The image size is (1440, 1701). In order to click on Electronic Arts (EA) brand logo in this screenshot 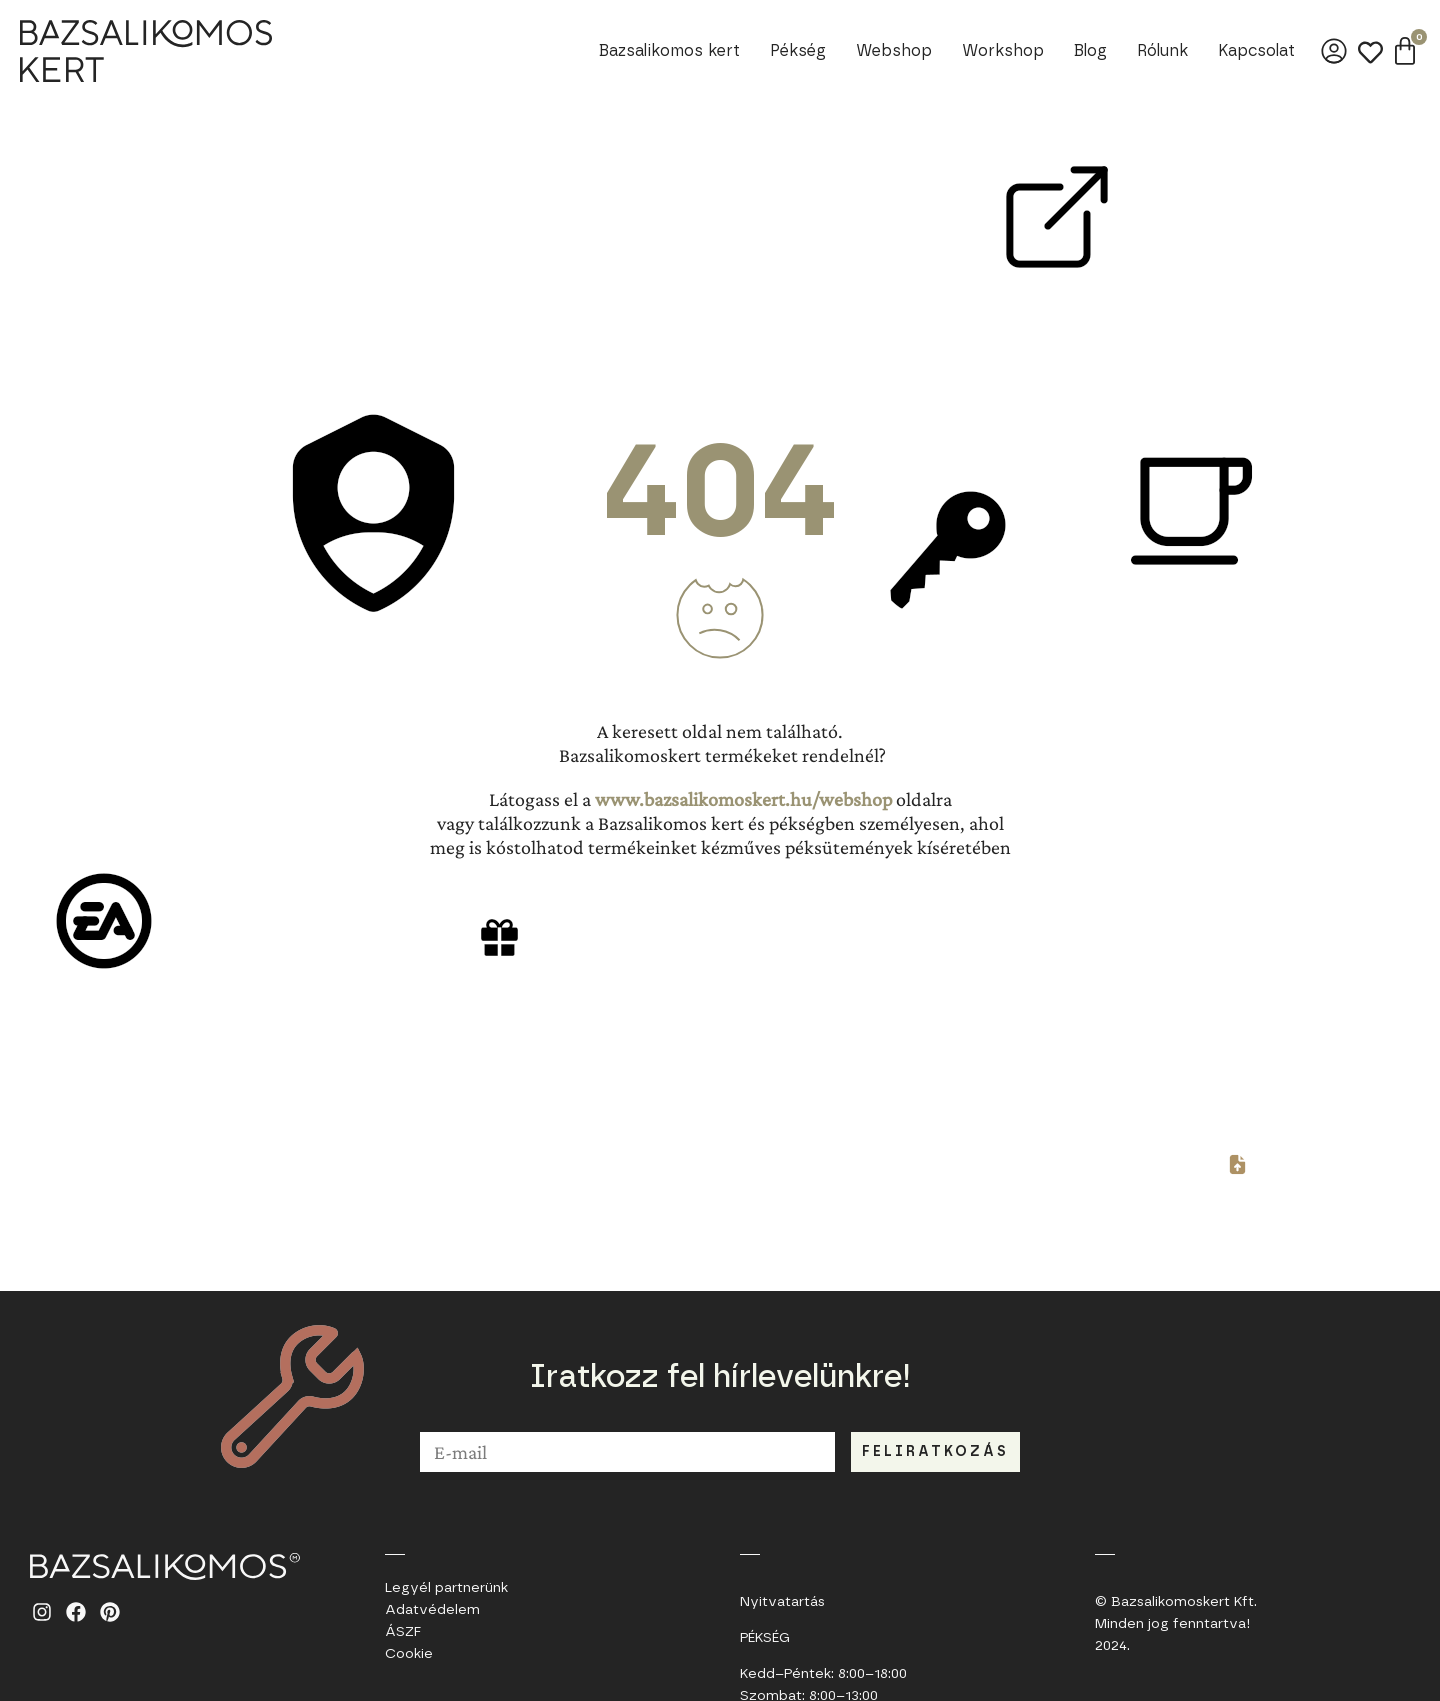, I will do `click(104, 921)`.